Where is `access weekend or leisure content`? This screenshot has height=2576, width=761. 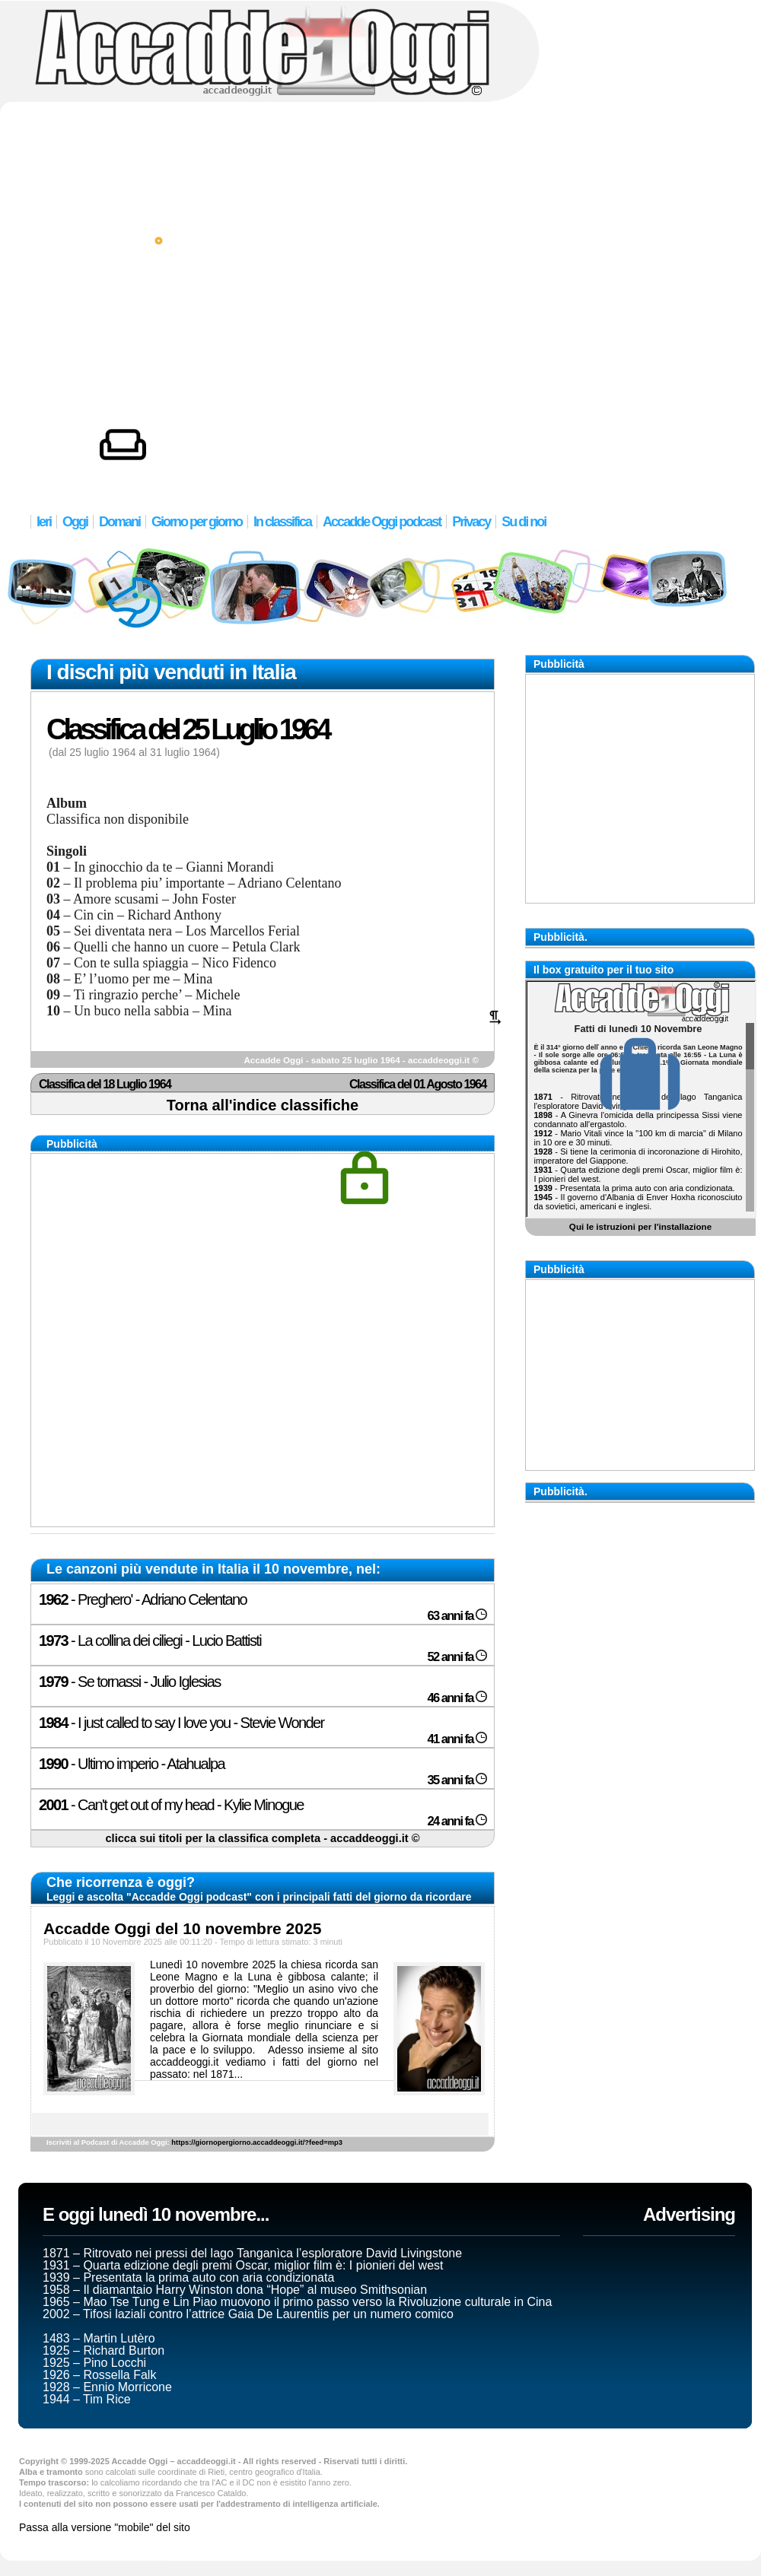
access weekend or leisure content is located at coordinates (123, 444).